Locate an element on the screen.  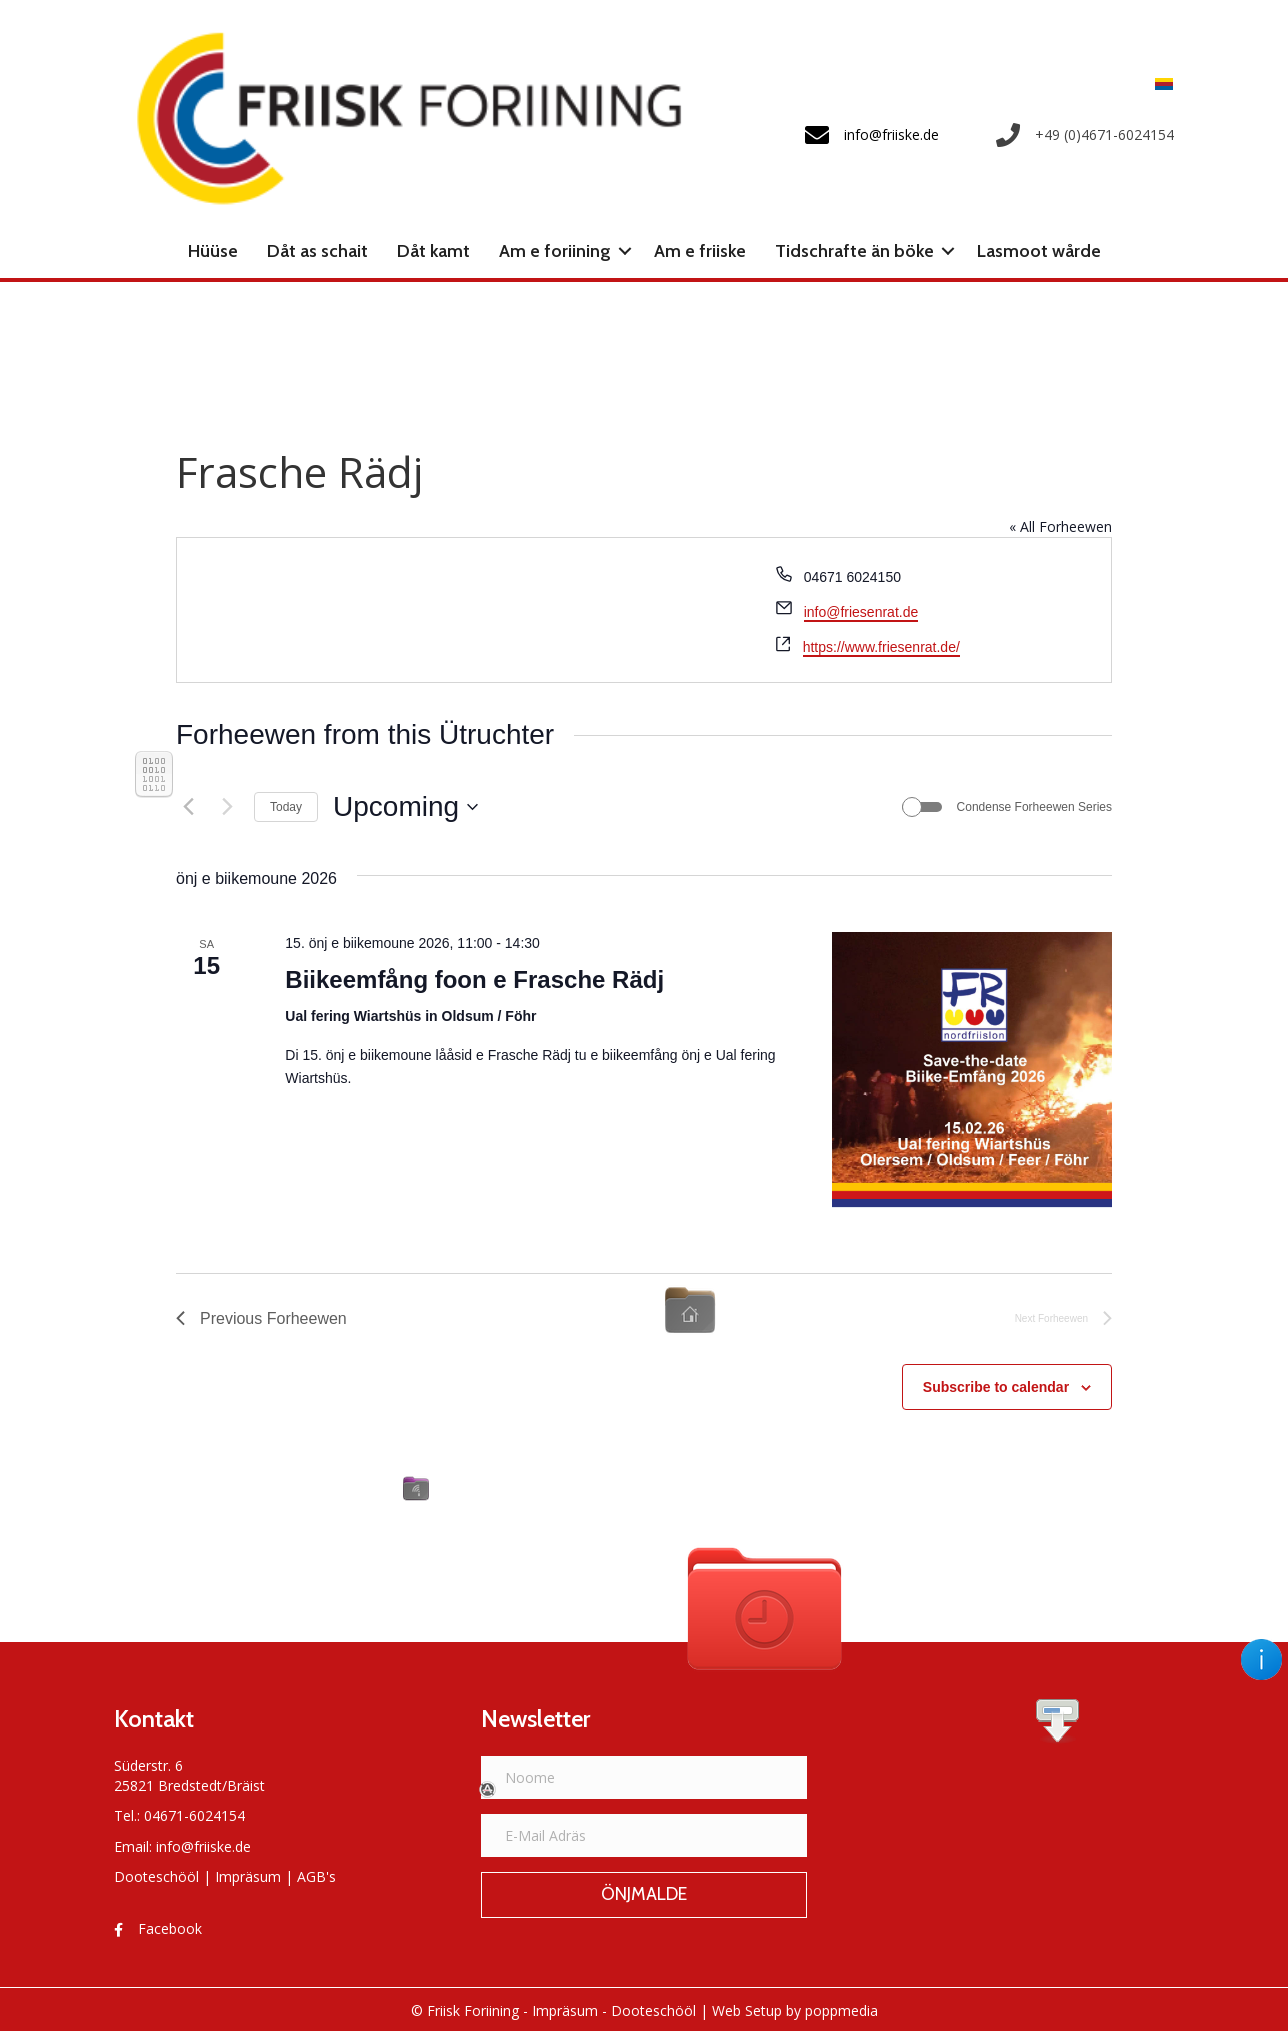
access temporary files folder is located at coordinates (764, 1608).